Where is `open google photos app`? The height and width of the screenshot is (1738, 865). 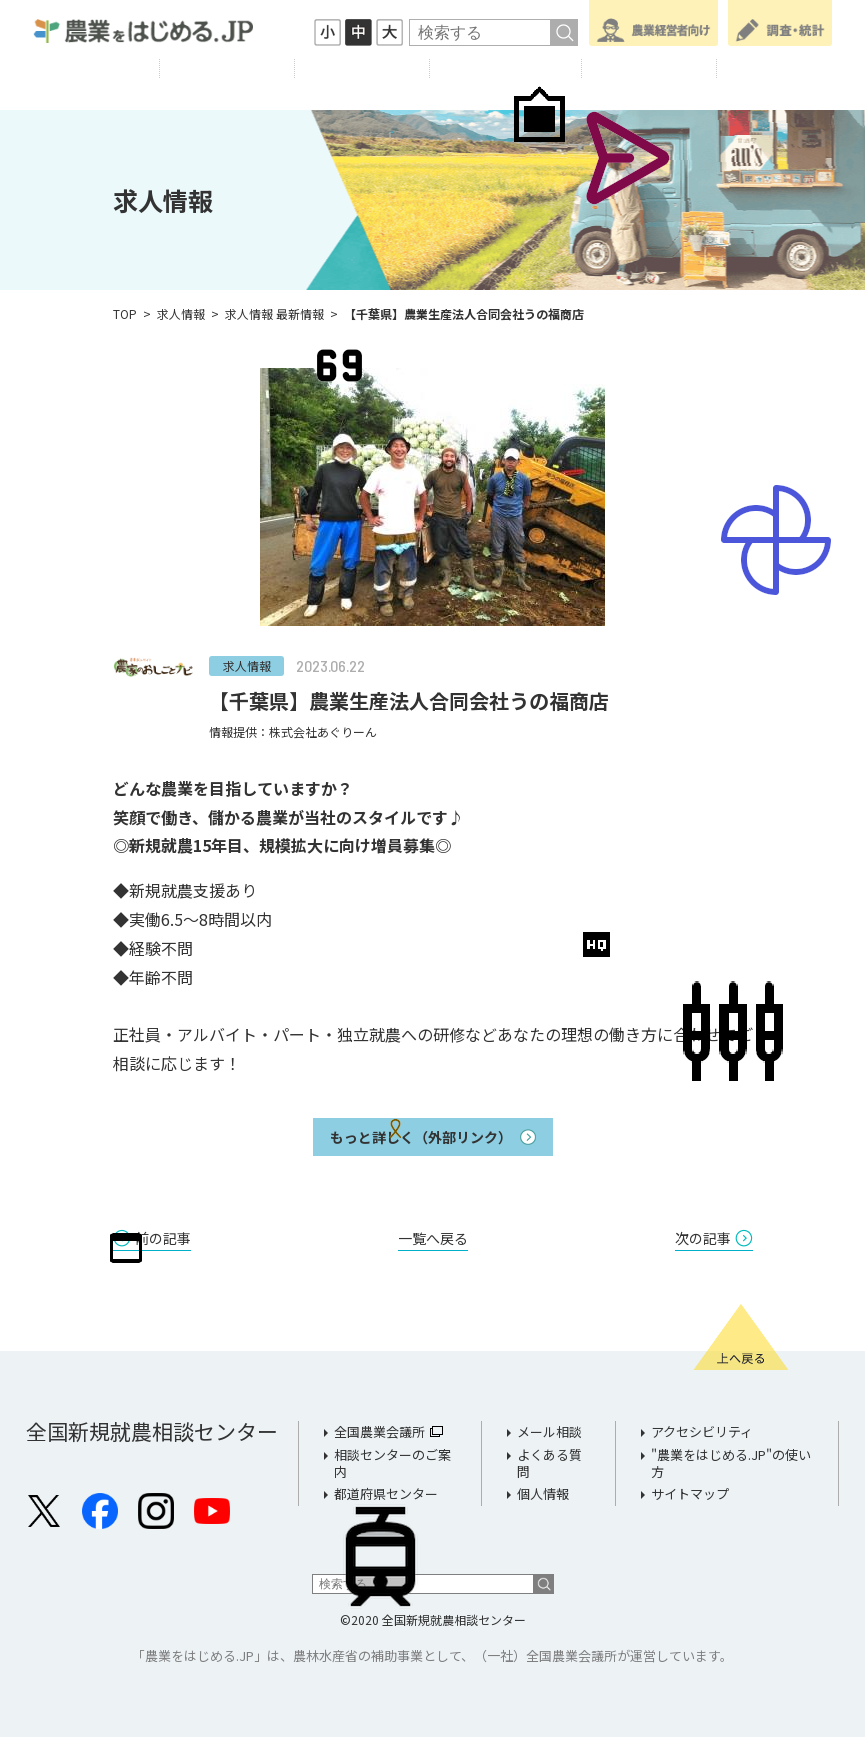 open google photos app is located at coordinates (776, 540).